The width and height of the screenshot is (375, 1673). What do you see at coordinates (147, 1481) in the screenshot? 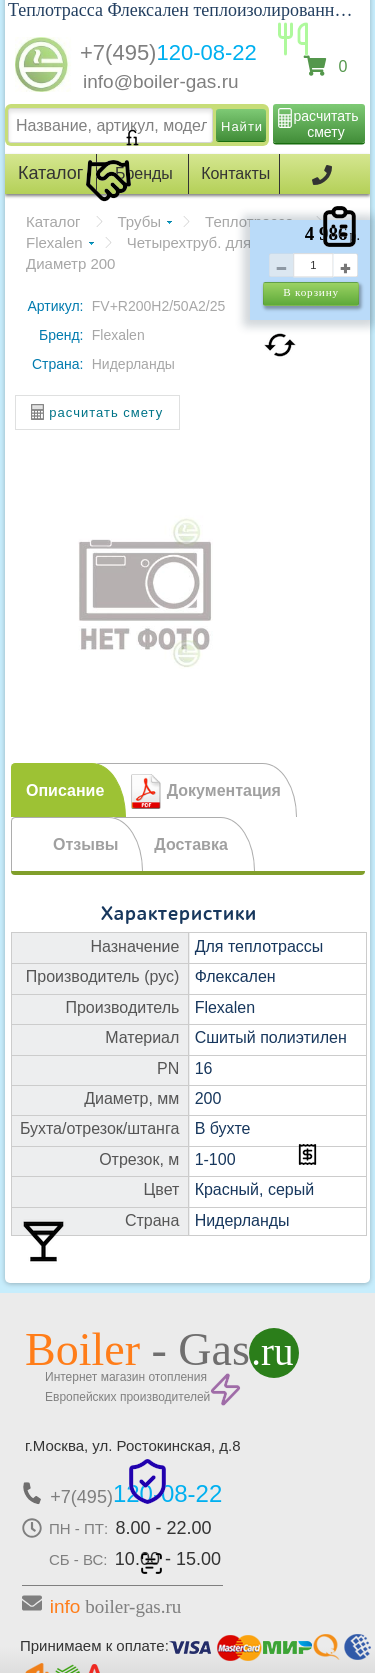
I see `indicates verified security or protection status` at bounding box center [147, 1481].